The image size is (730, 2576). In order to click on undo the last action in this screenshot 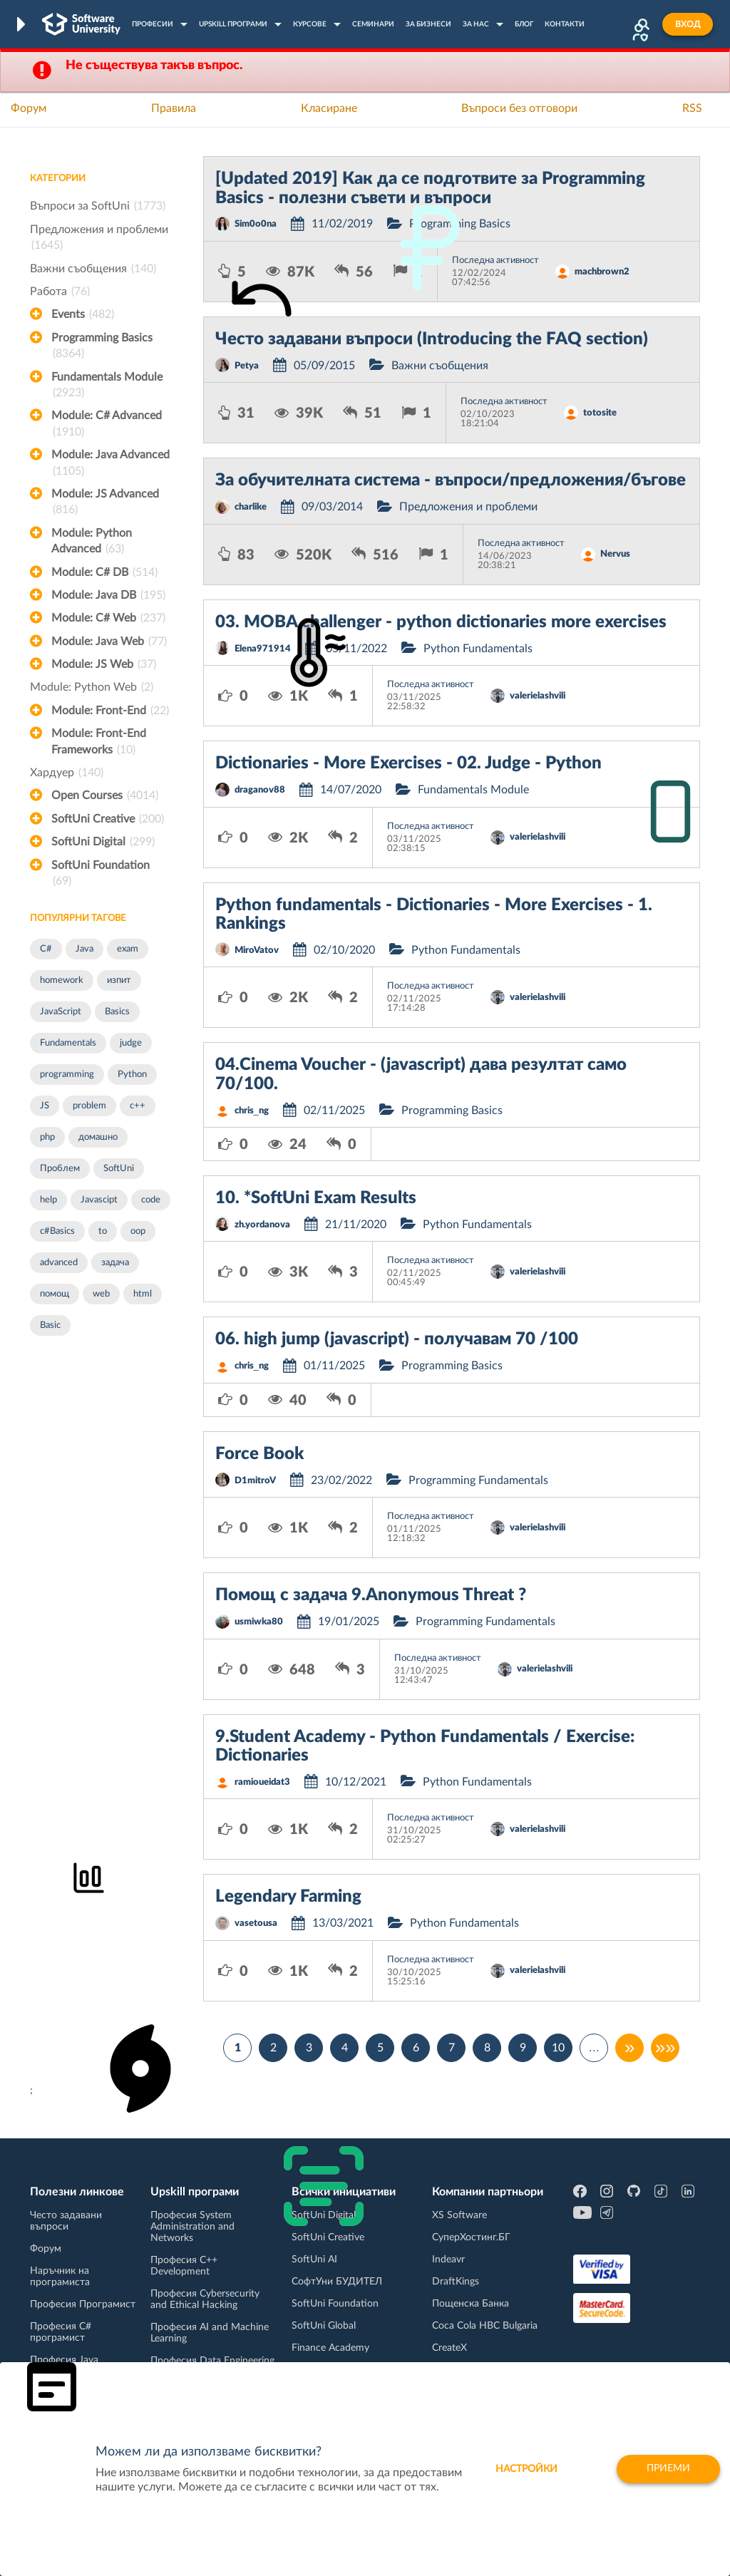, I will do `click(262, 299)`.